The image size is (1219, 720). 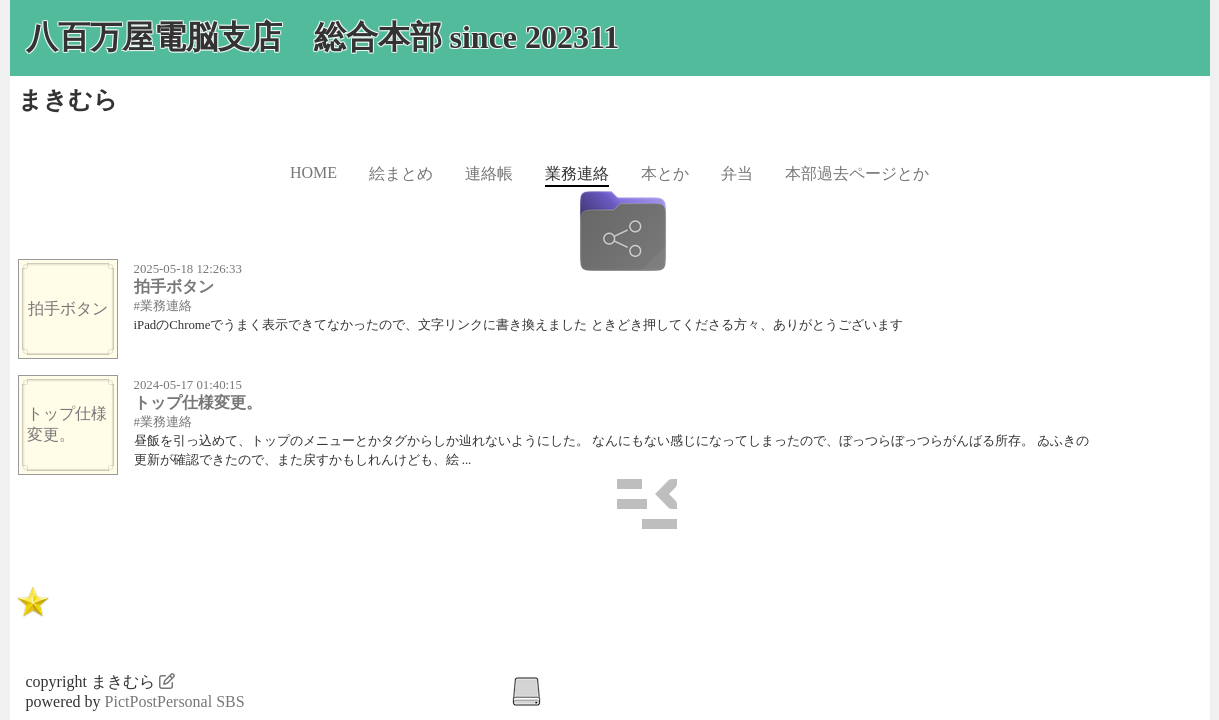 What do you see at coordinates (623, 231) in the screenshot?
I see `open your public shared folder` at bounding box center [623, 231].